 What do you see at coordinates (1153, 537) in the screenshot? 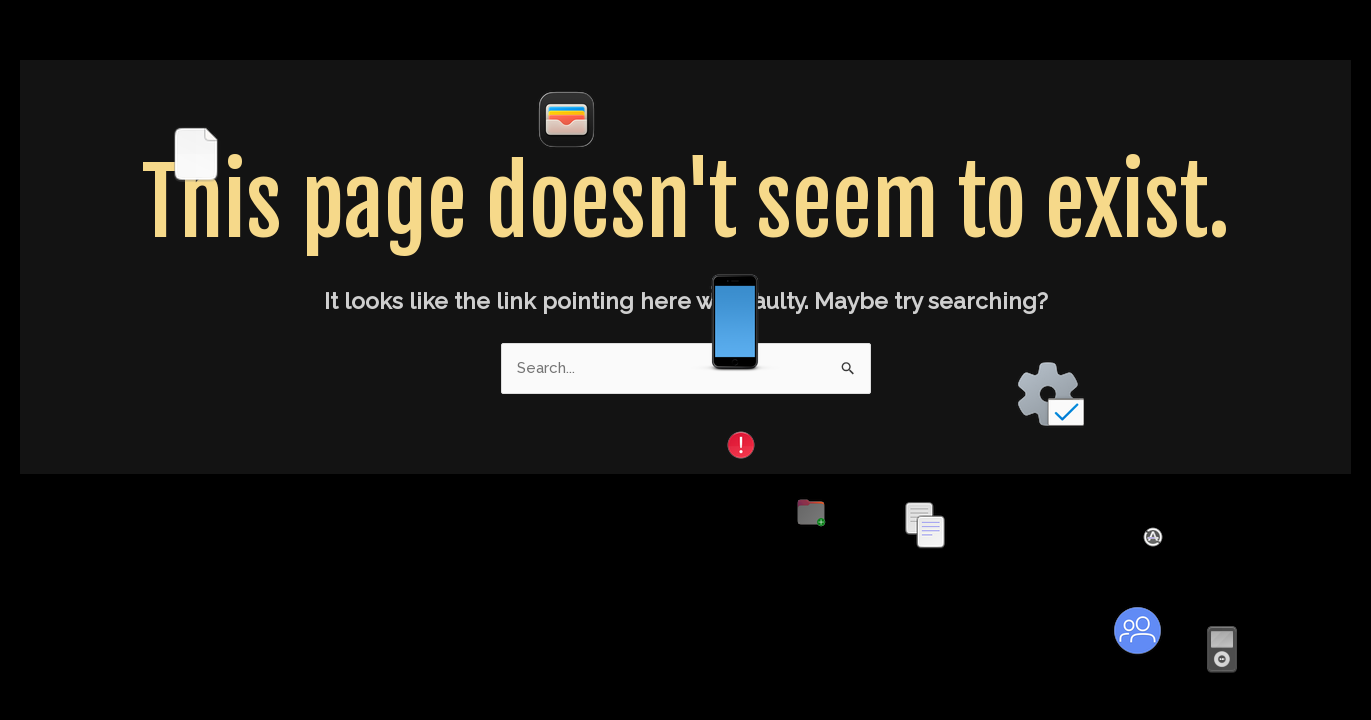
I see `check for and install system updates` at bounding box center [1153, 537].